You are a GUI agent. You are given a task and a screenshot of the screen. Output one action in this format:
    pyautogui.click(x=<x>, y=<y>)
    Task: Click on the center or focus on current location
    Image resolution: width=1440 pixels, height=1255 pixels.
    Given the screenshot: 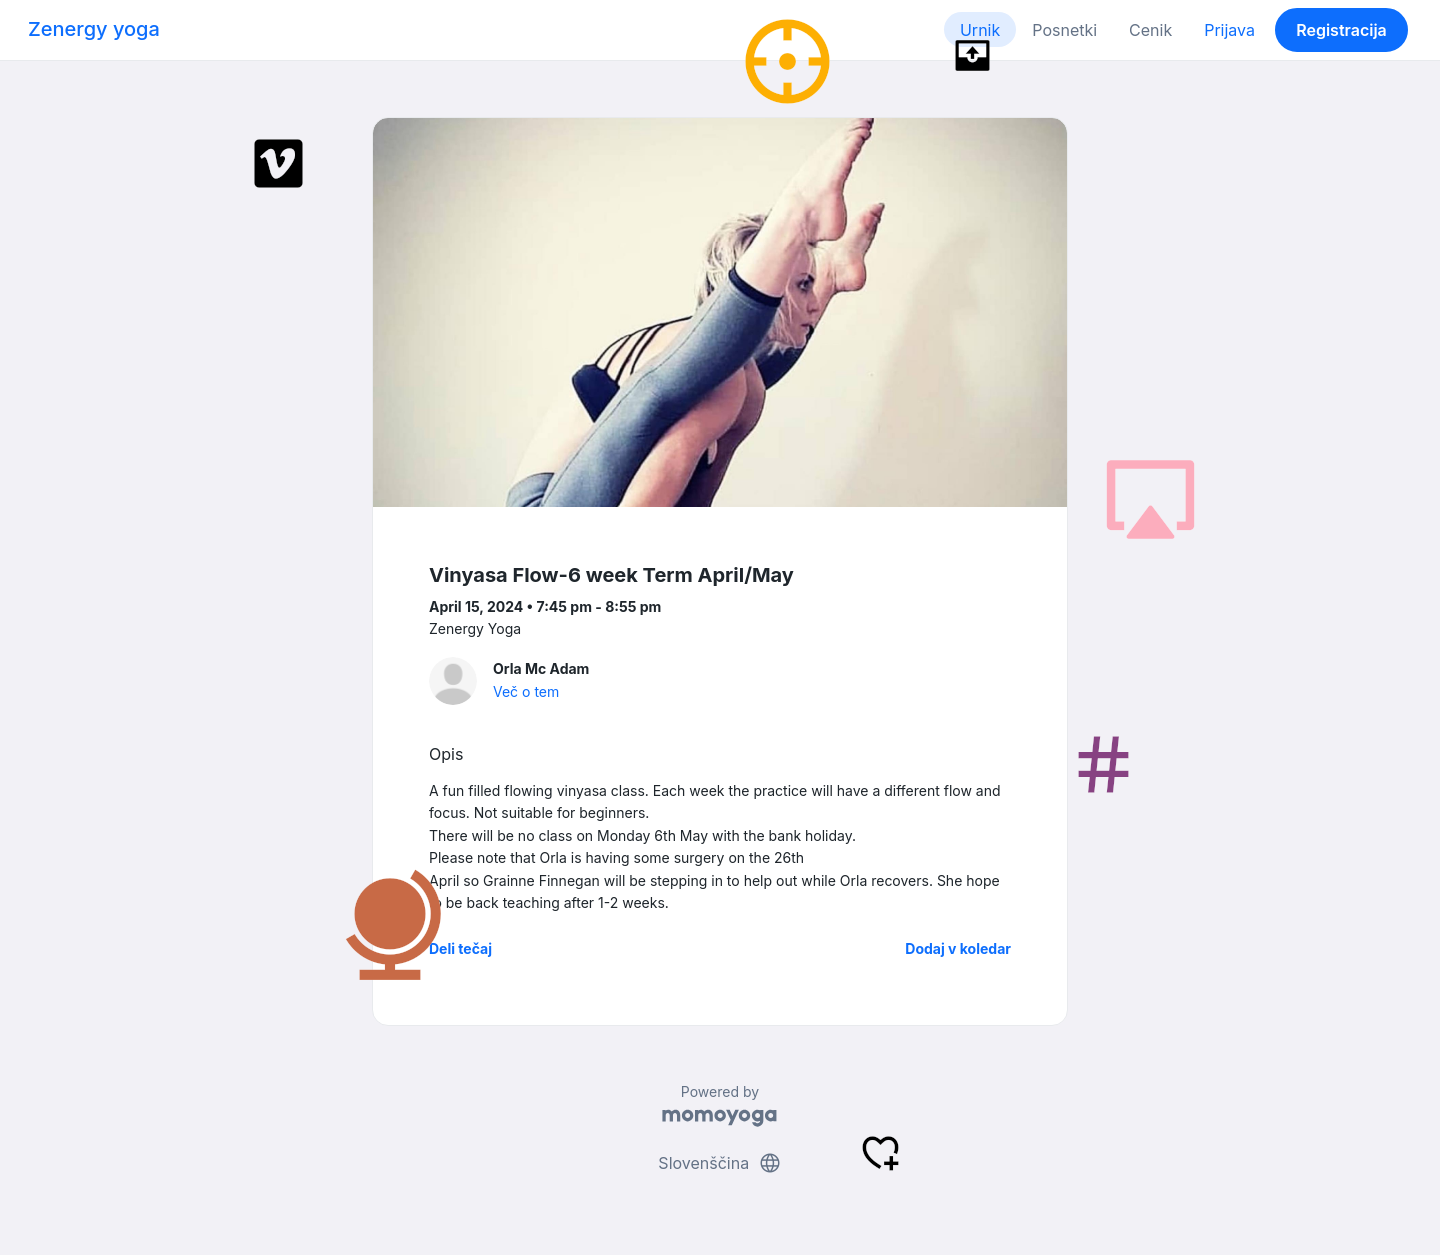 What is the action you would take?
    pyautogui.click(x=787, y=61)
    